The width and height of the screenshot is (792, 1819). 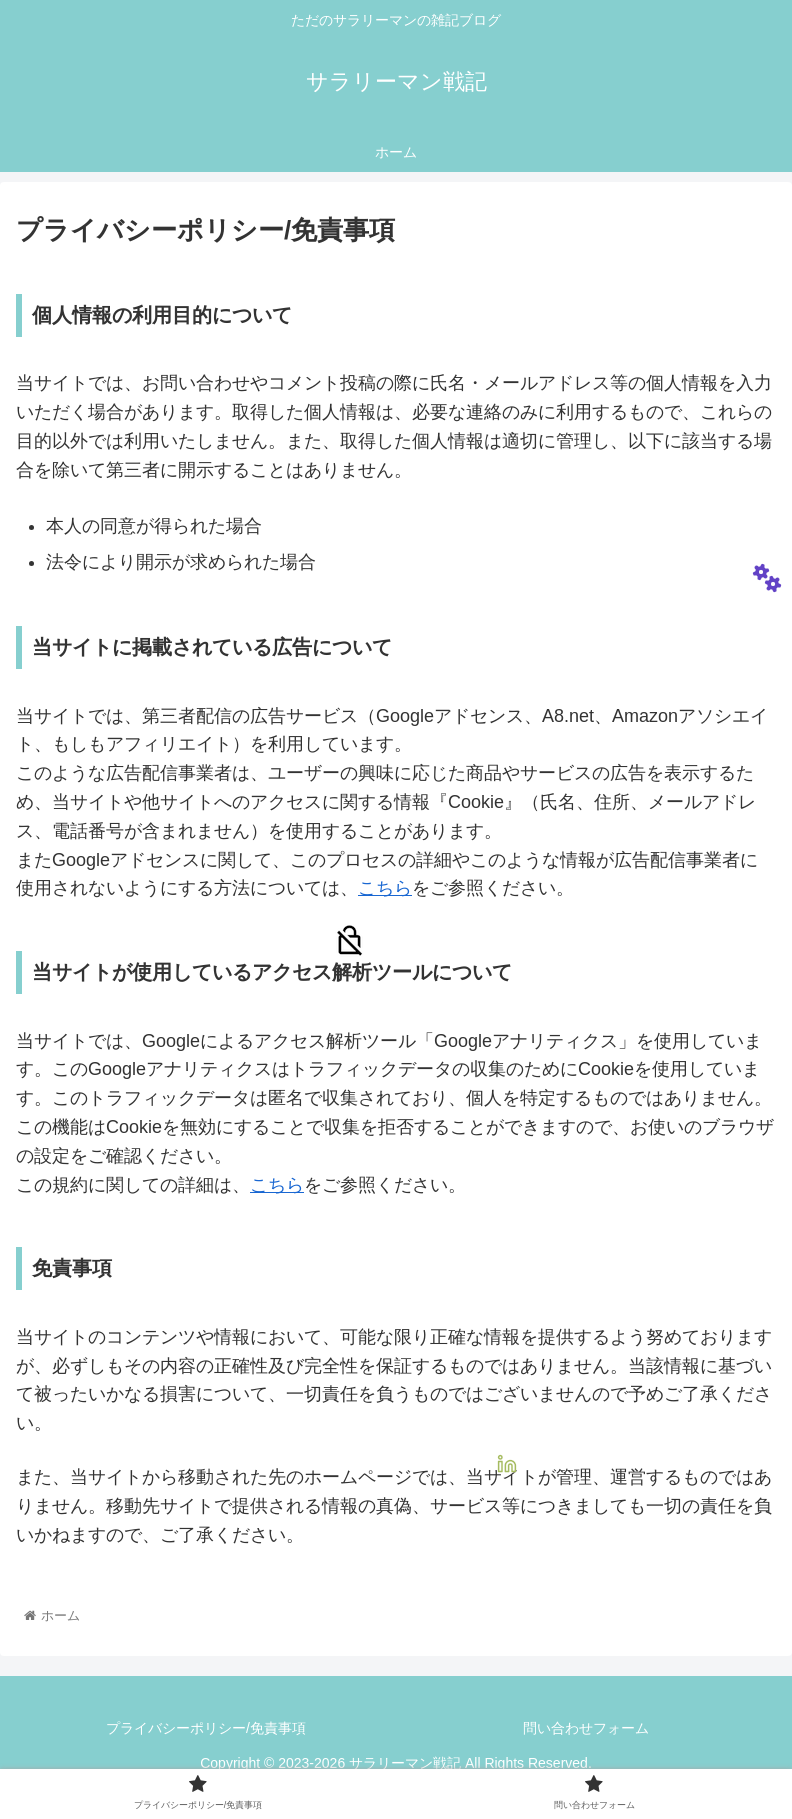 What do you see at coordinates (767, 578) in the screenshot?
I see `access settings or preferences` at bounding box center [767, 578].